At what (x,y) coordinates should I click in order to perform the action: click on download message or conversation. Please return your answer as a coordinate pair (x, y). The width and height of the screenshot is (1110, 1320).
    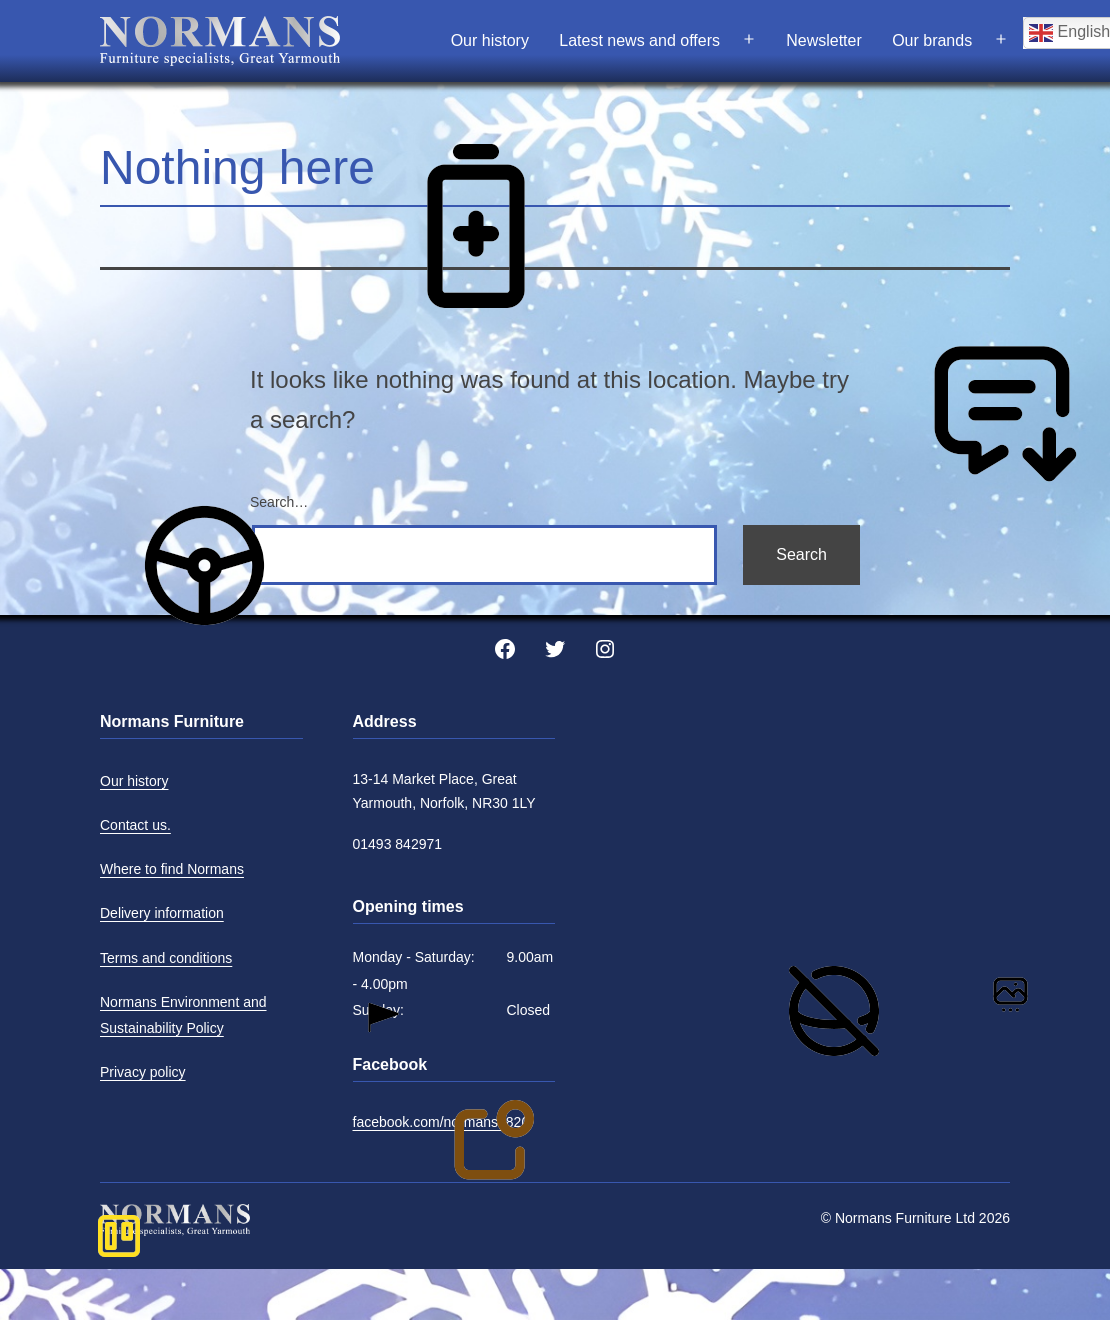
    Looking at the image, I should click on (1002, 407).